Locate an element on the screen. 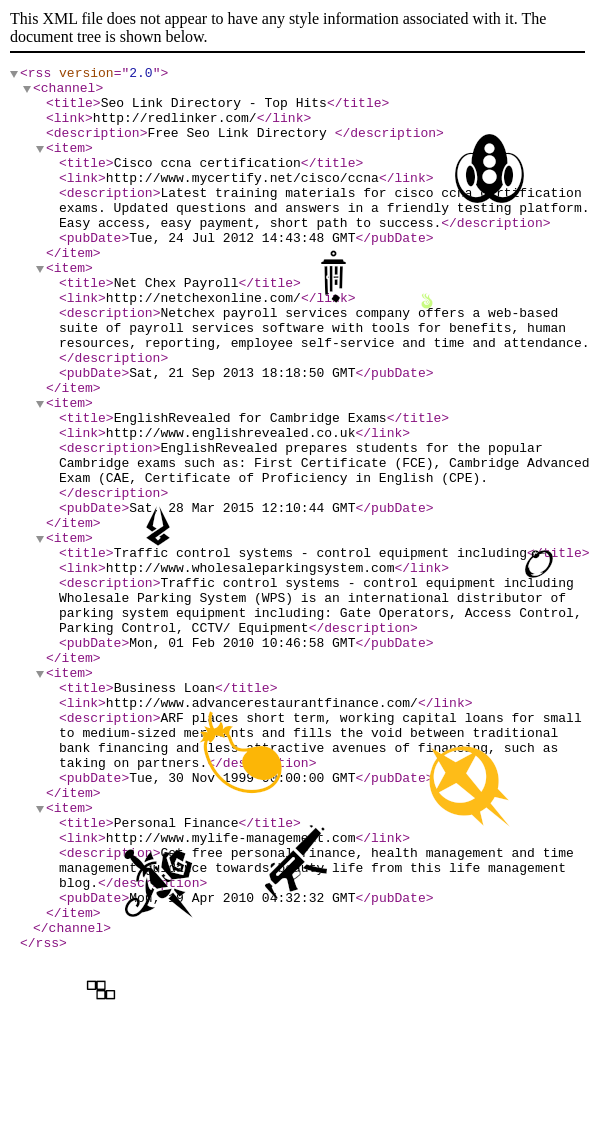  hades or underworld themed game element is located at coordinates (158, 526).